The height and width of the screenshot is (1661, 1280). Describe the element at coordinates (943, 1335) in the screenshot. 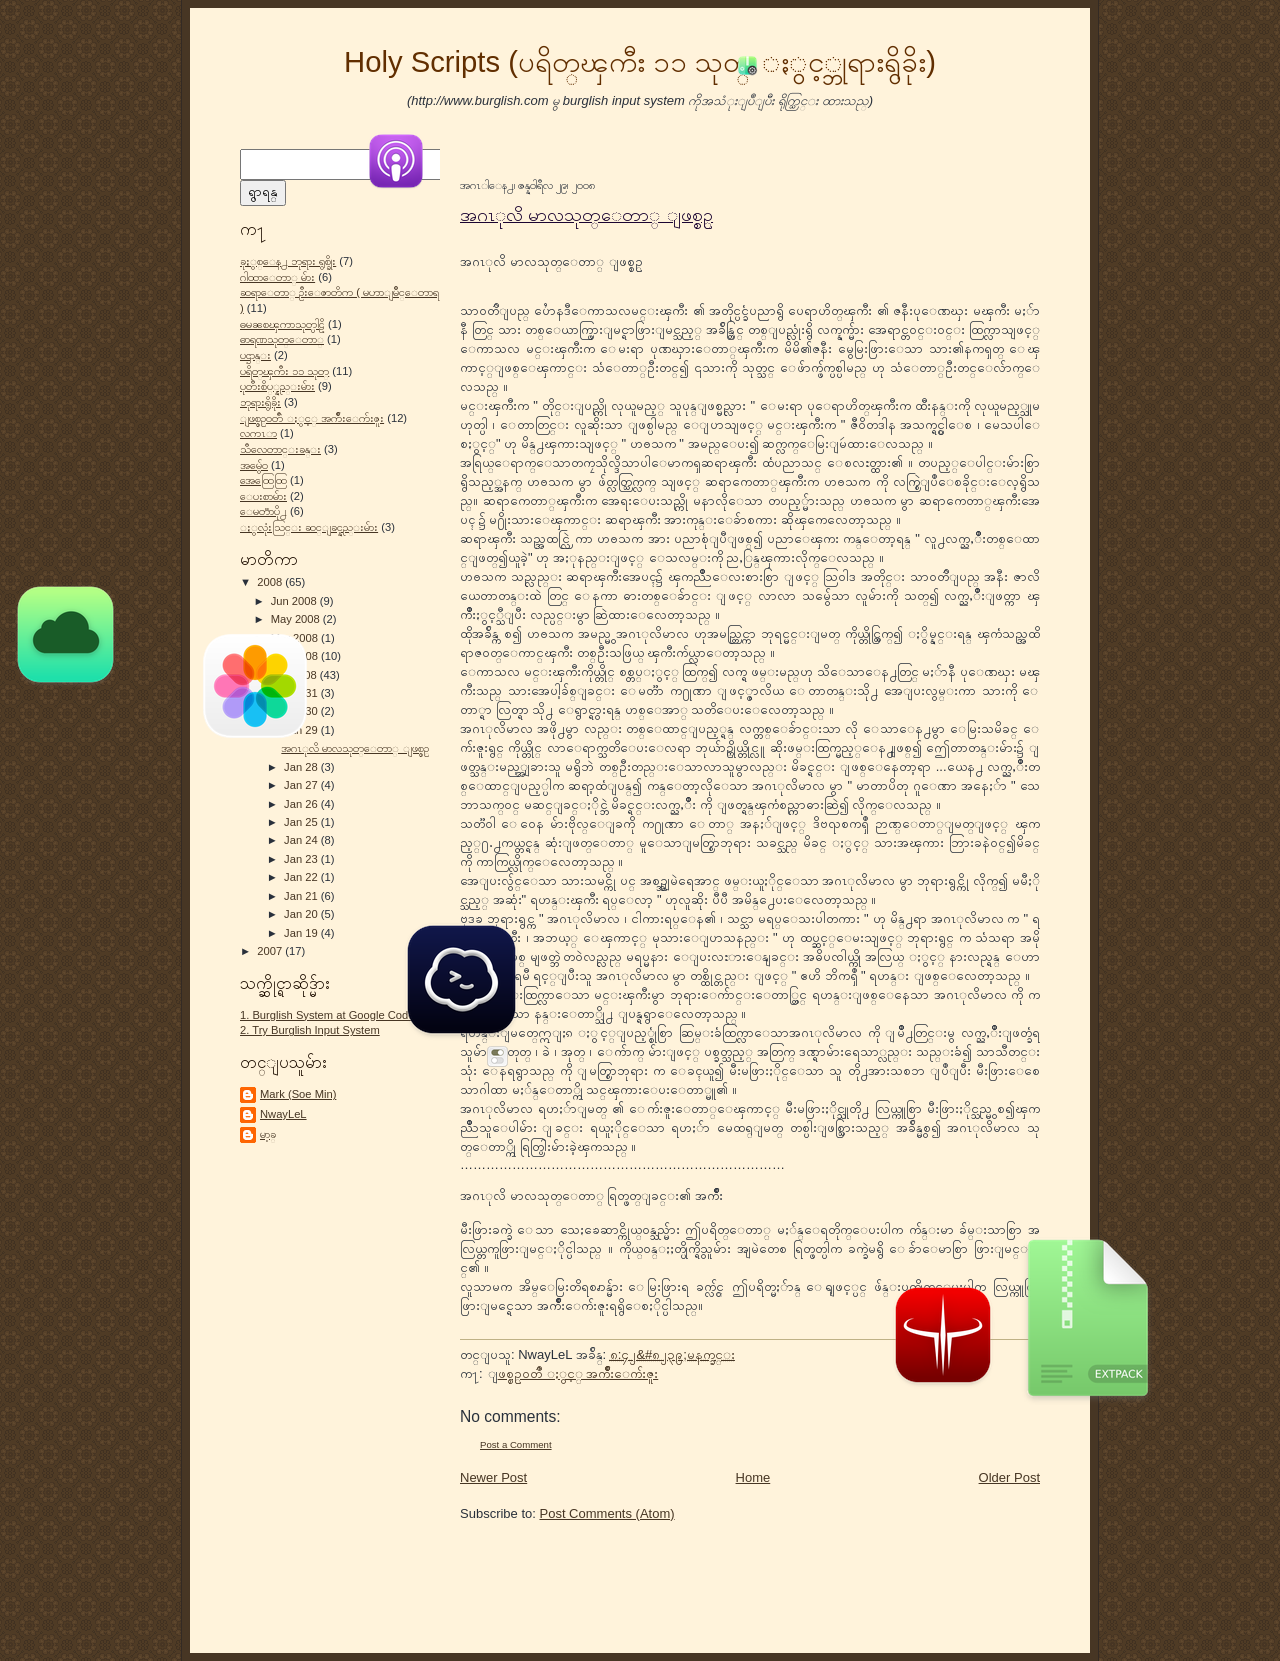

I see `launch ioquake3 game engine` at that location.